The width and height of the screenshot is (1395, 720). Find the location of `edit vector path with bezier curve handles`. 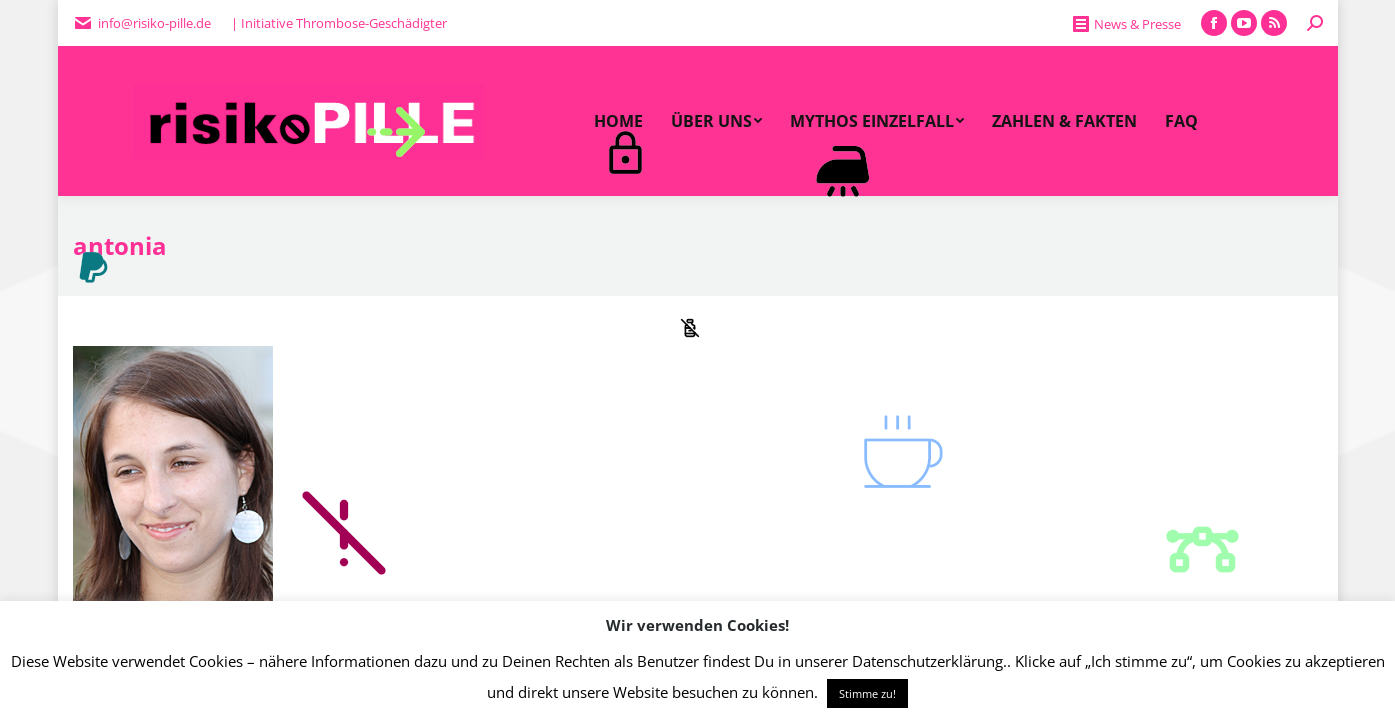

edit vector path with bezier curve handles is located at coordinates (1202, 549).